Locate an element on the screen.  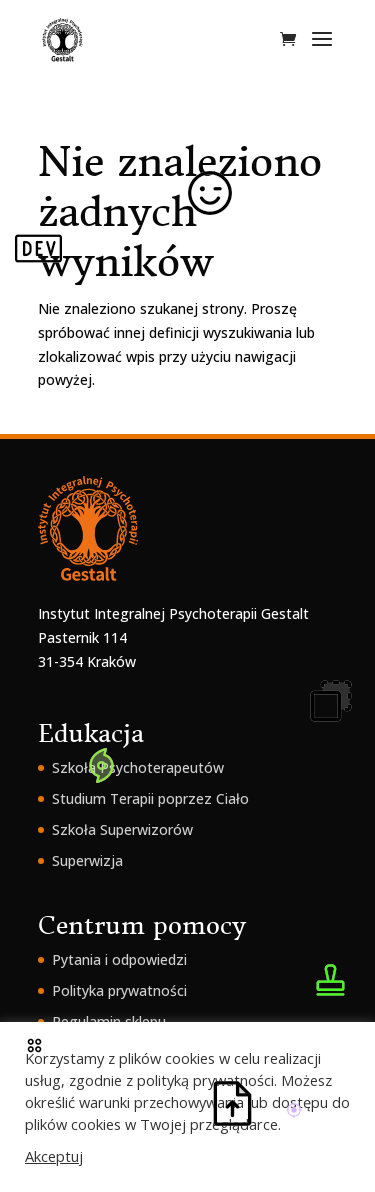
center map on current location is located at coordinates (294, 1110).